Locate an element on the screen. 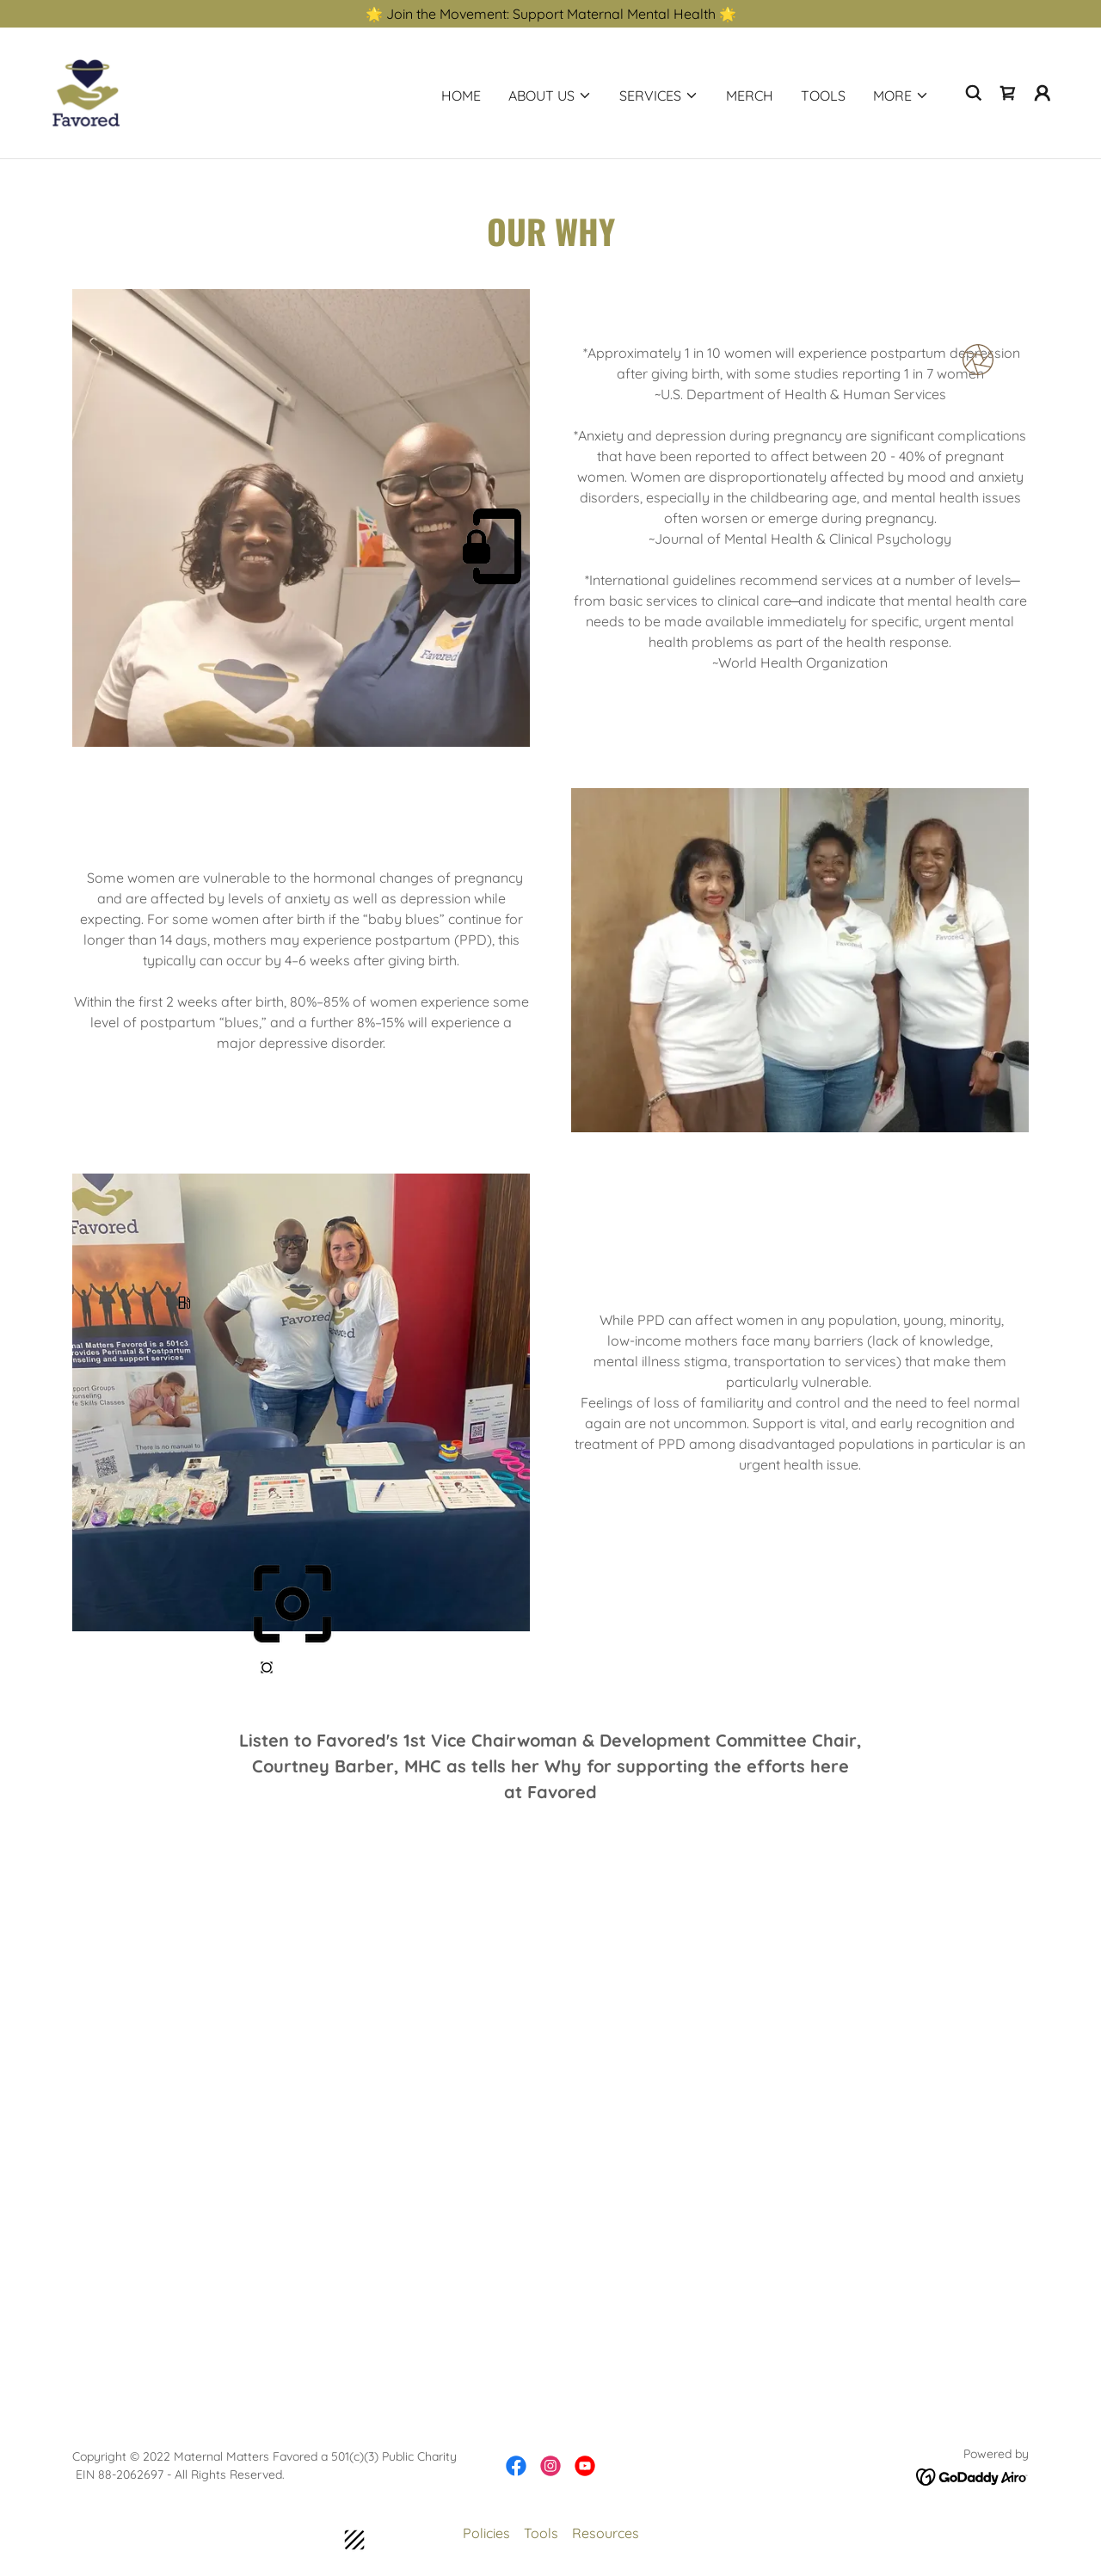 The image size is (1101, 2576). center focus on camera viewfinder is located at coordinates (292, 1604).